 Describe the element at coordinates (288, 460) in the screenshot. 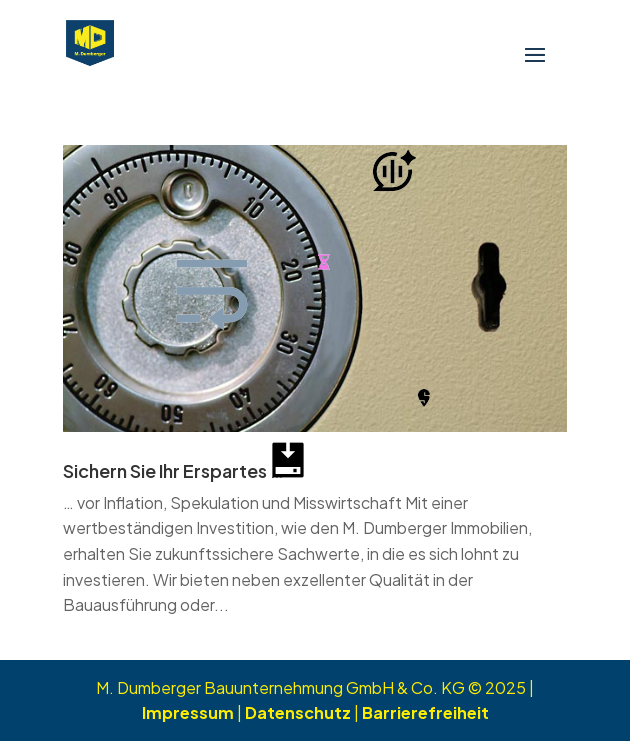

I see `install an app or software` at that location.